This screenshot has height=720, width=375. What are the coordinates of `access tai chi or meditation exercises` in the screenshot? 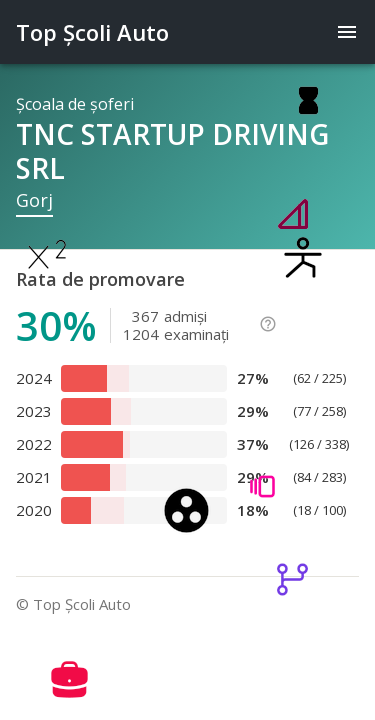 It's located at (303, 259).